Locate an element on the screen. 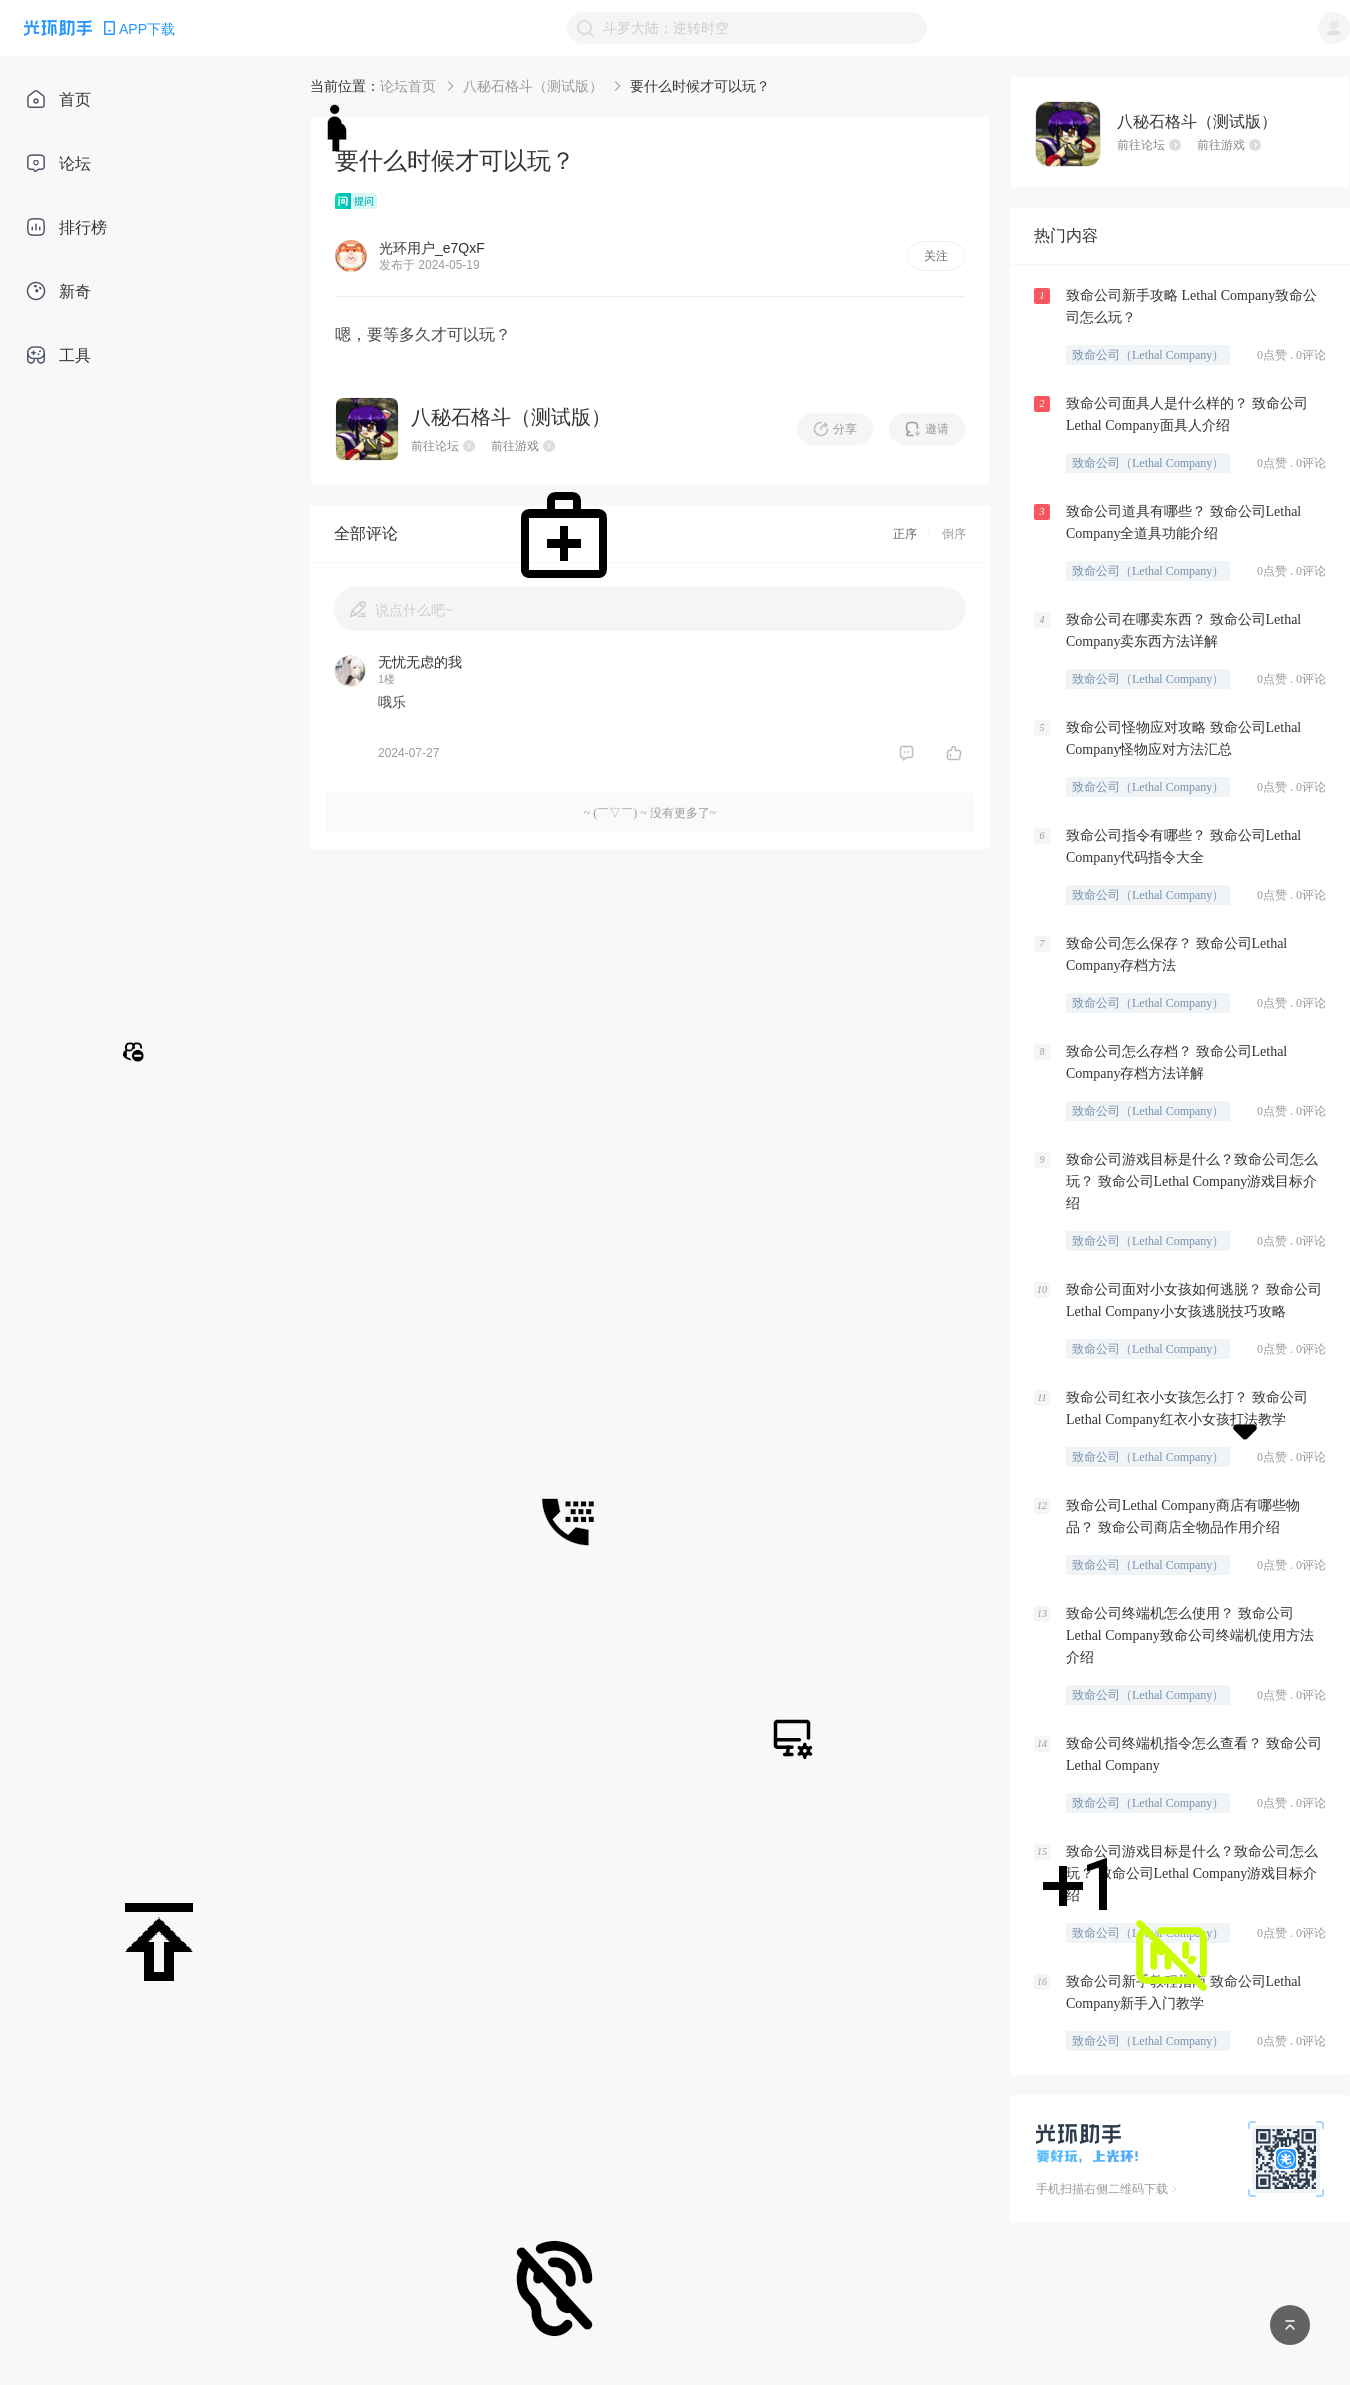  expand dropdown menu is located at coordinates (1245, 1431).